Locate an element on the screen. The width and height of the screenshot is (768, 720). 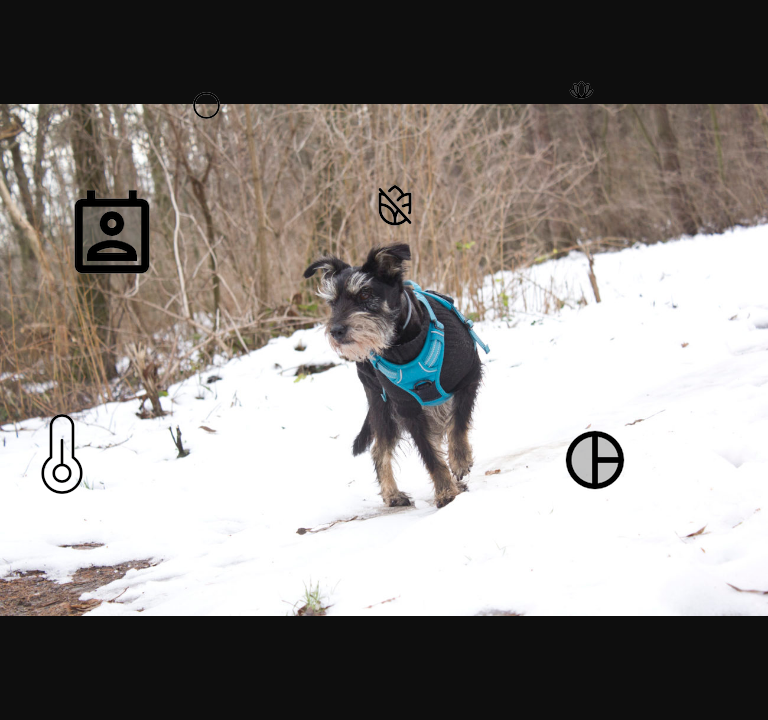
indicates gluten-free or grain-free option is located at coordinates (395, 206).